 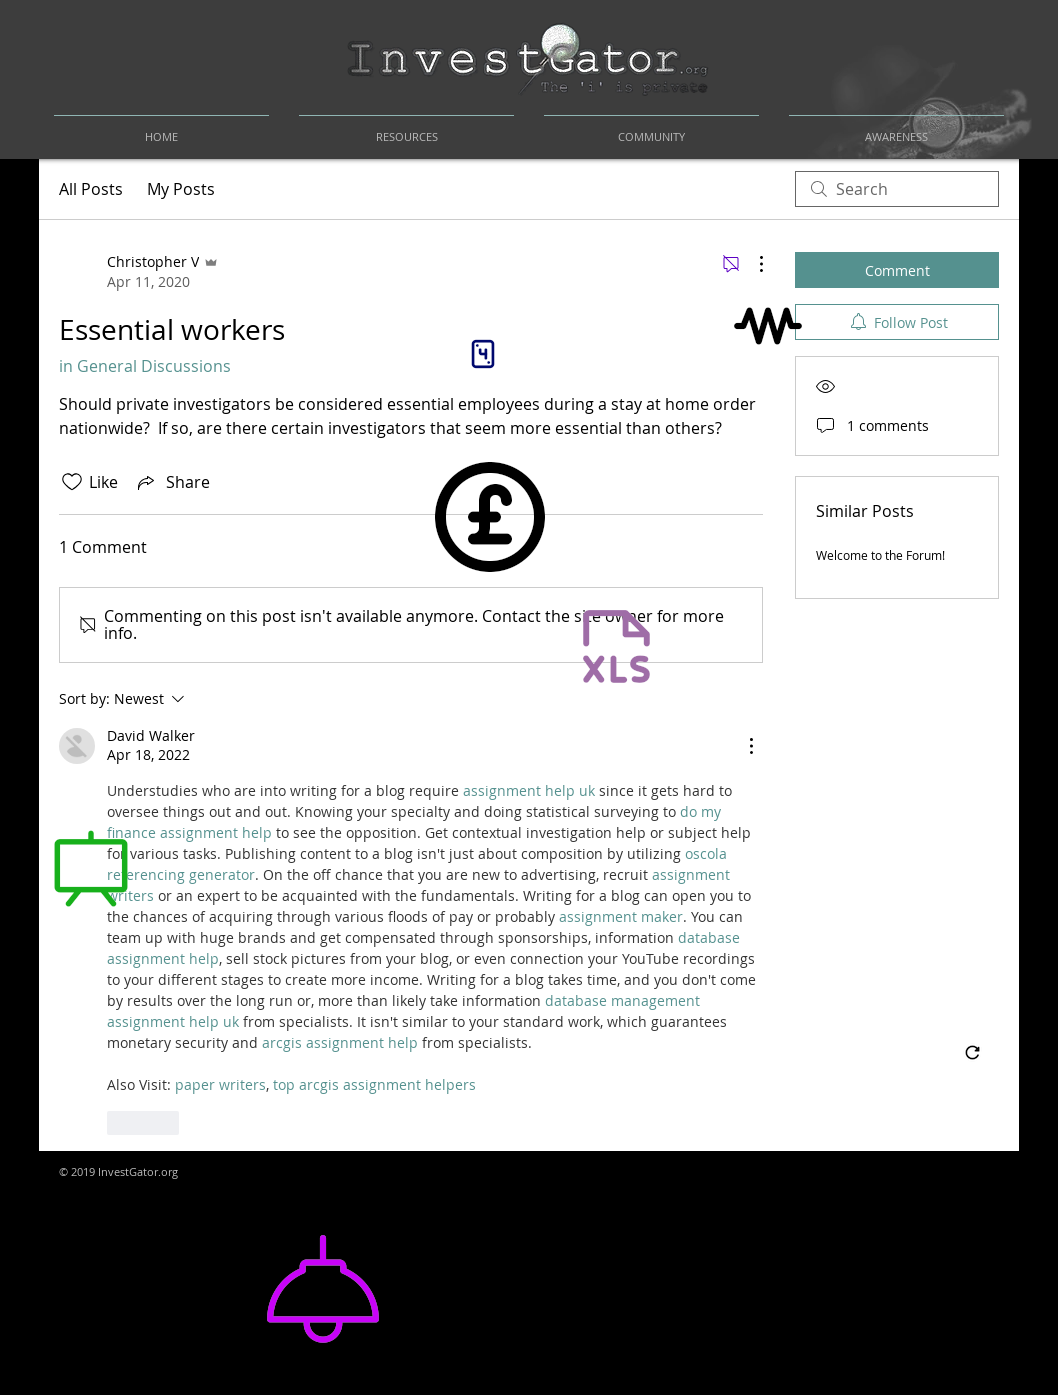 I want to click on select the four of clubs card, so click(x=483, y=354).